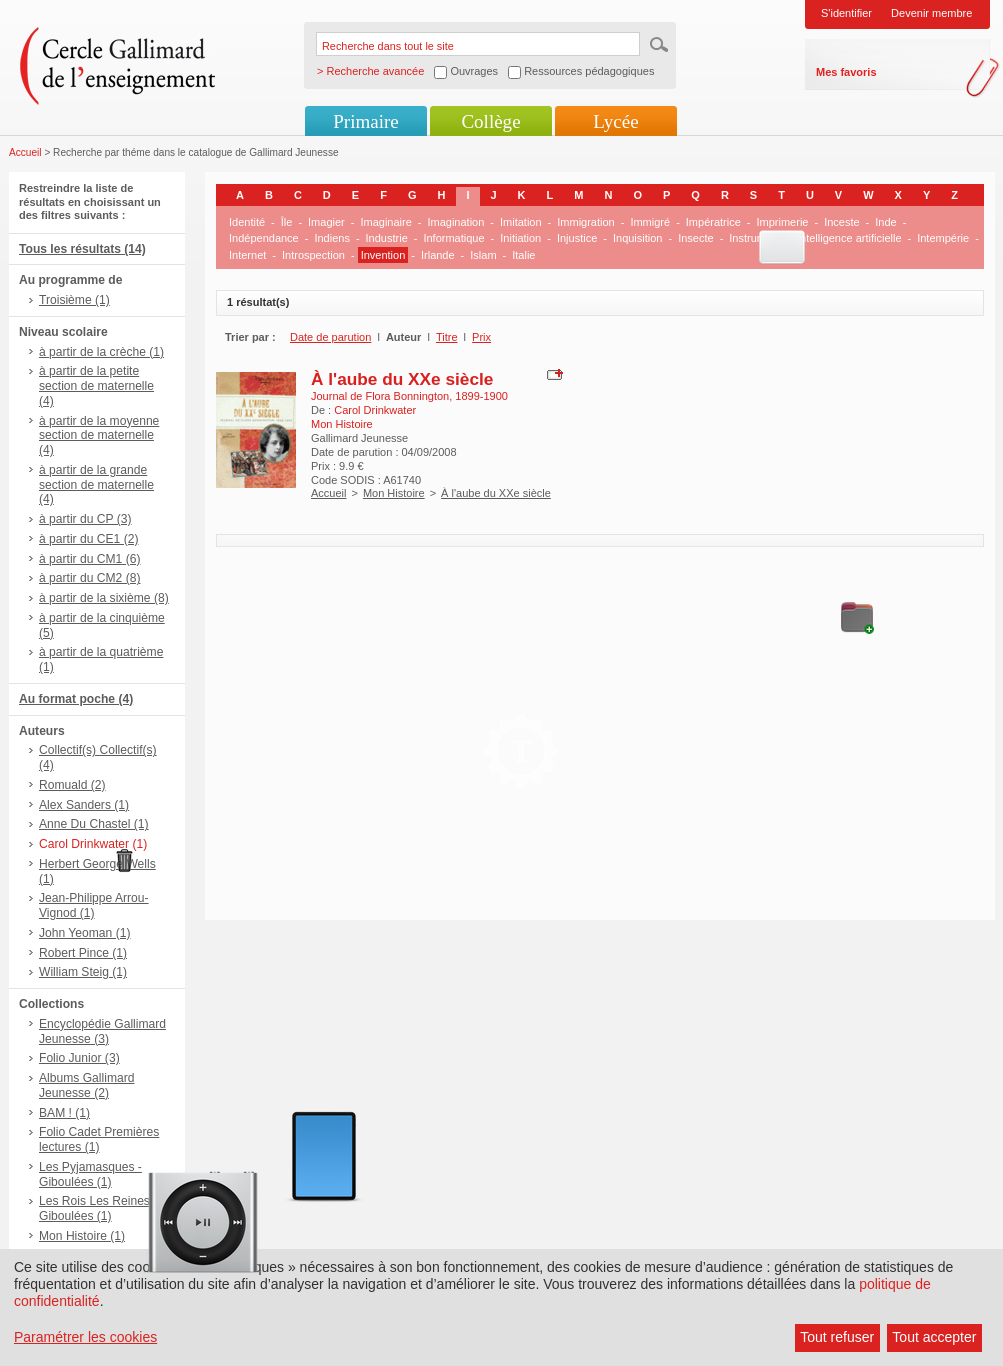 Image resolution: width=1003 pixels, height=1366 pixels. What do you see at coordinates (324, 1157) in the screenshot?
I see `iPad Air device icon` at bounding box center [324, 1157].